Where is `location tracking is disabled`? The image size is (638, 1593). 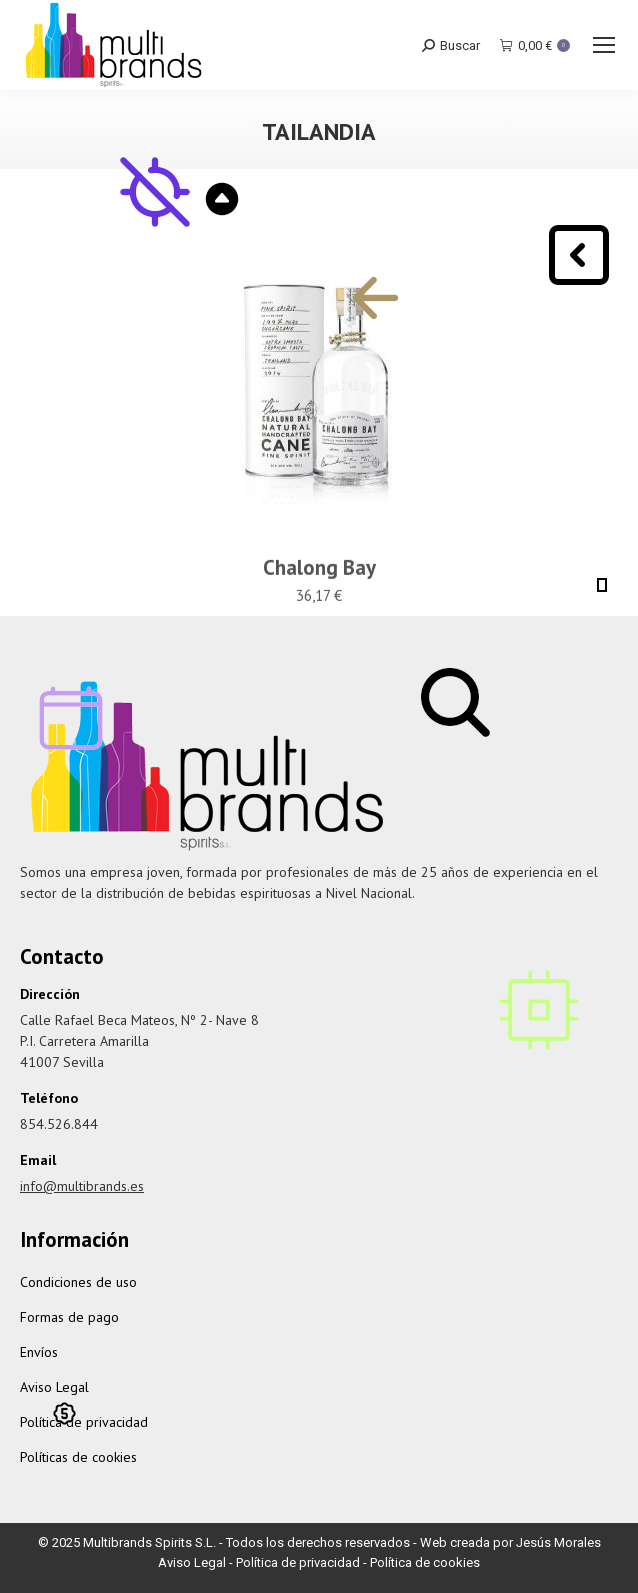 location tracking is disabled is located at coordinates (155, 192).